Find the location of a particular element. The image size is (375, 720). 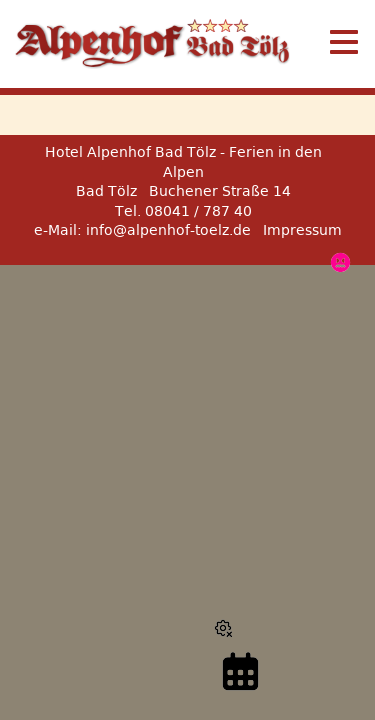

remove or delete a settings configuration is located at coordinates (223, 628).